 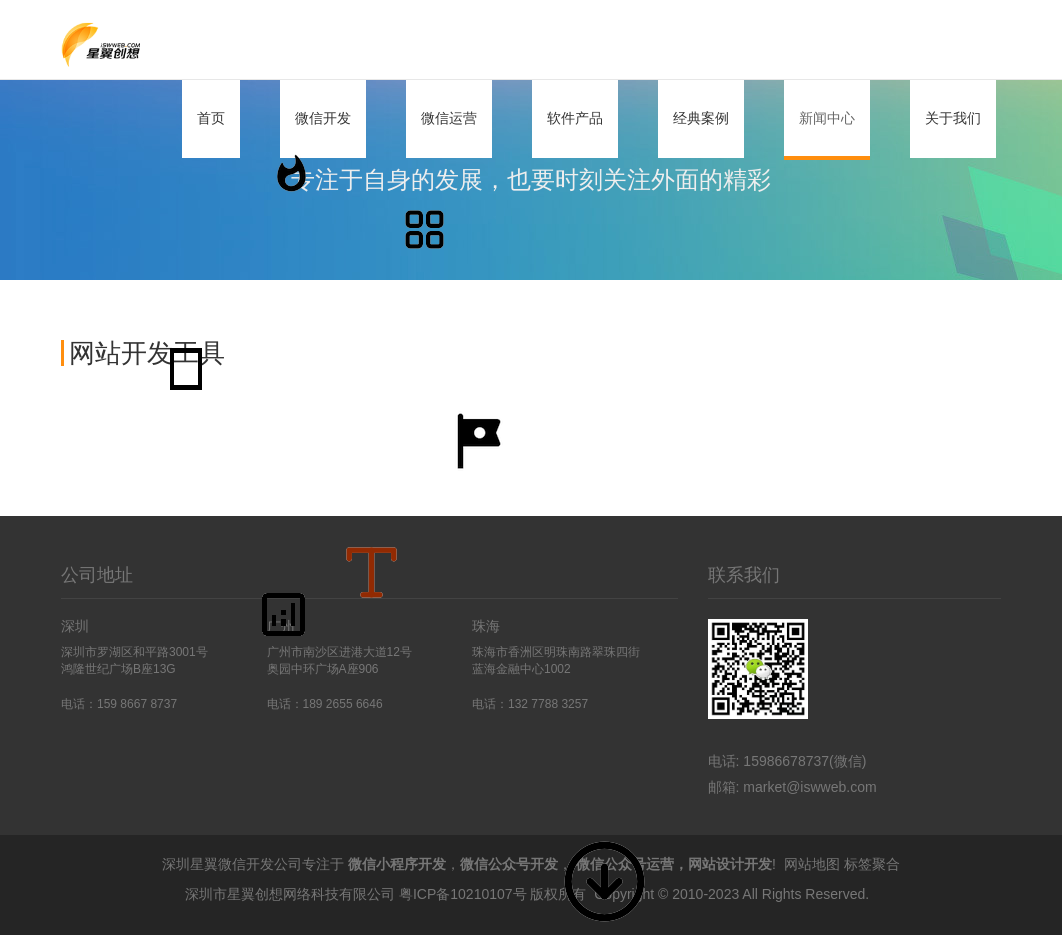 What do you see at coordinates (424, 229) in the screenshot?
I see `view all apps` at bounding box center [424, 229].